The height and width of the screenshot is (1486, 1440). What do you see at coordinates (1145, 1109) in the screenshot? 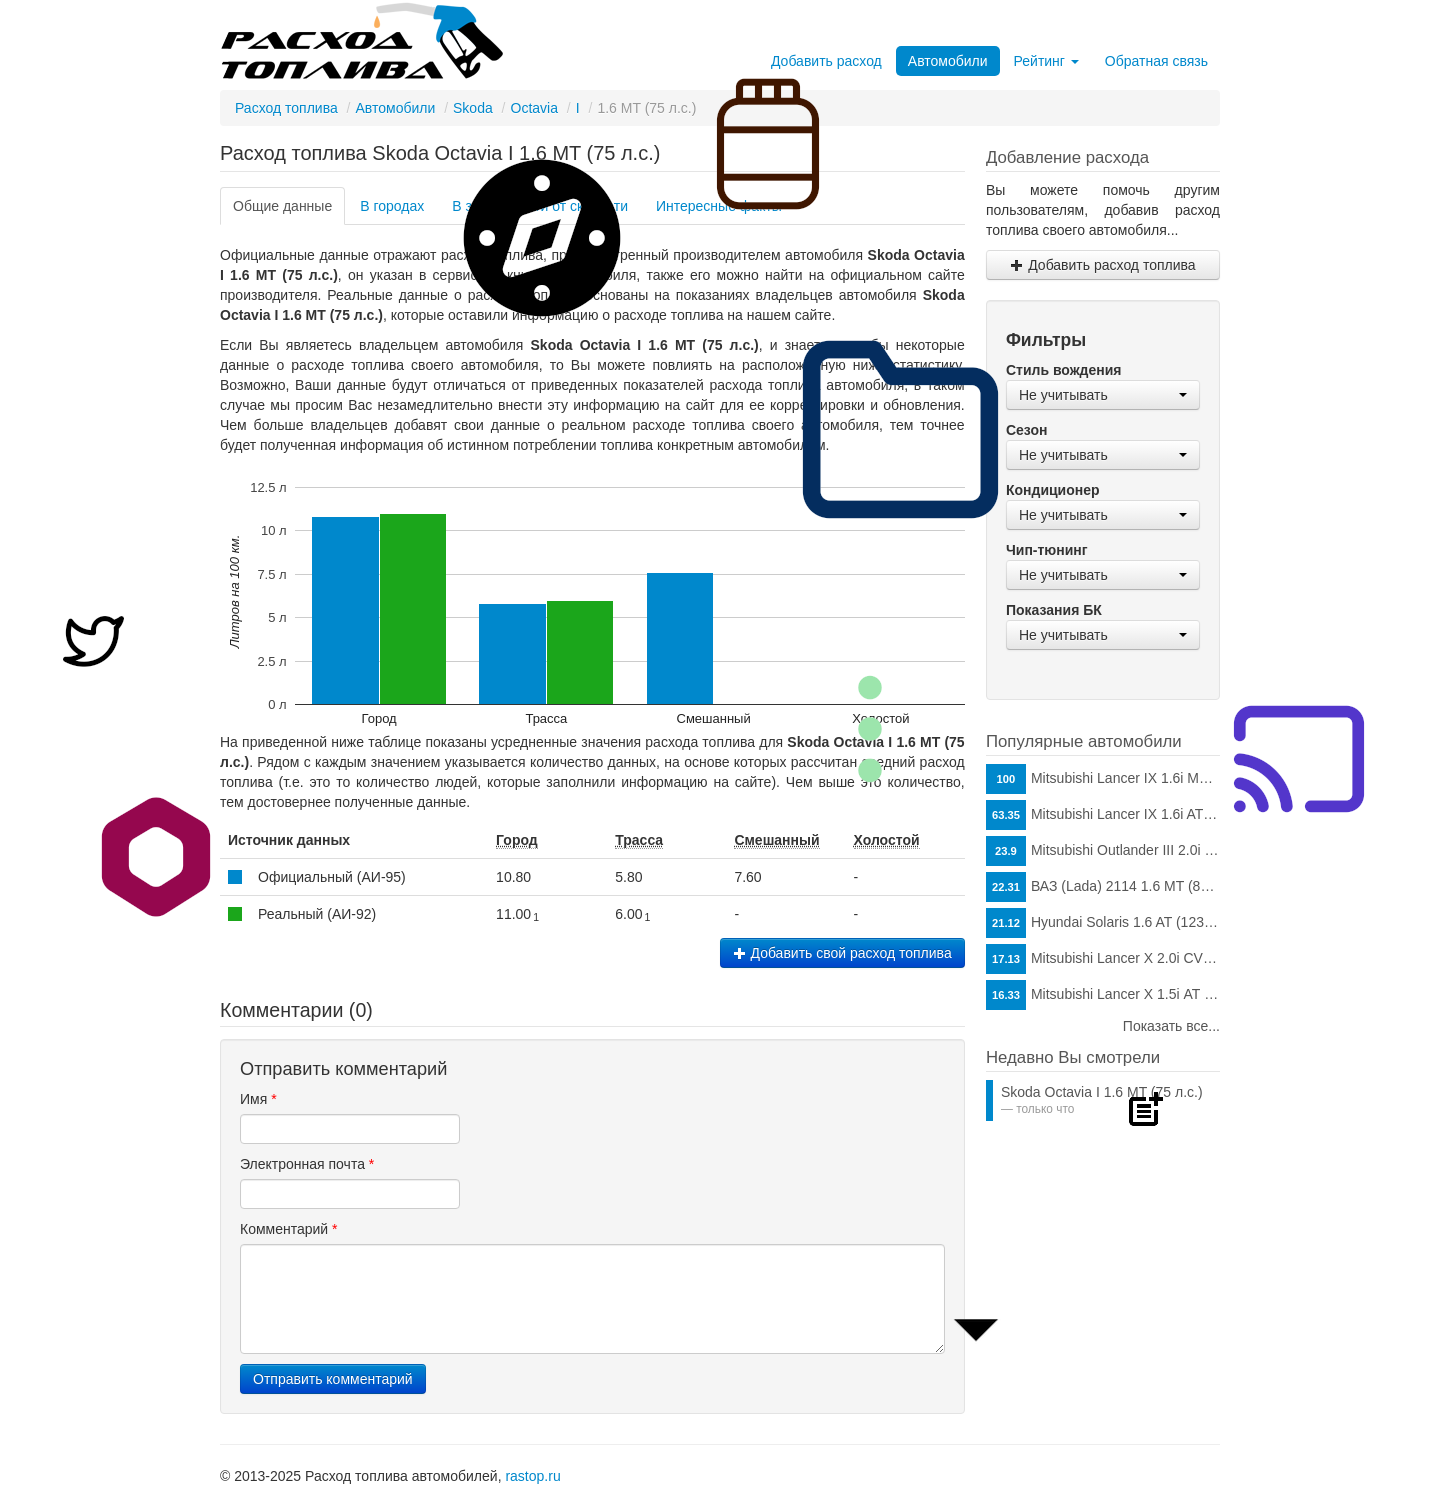
I see `create a new post or document` at bounding box center [1145, 1109].